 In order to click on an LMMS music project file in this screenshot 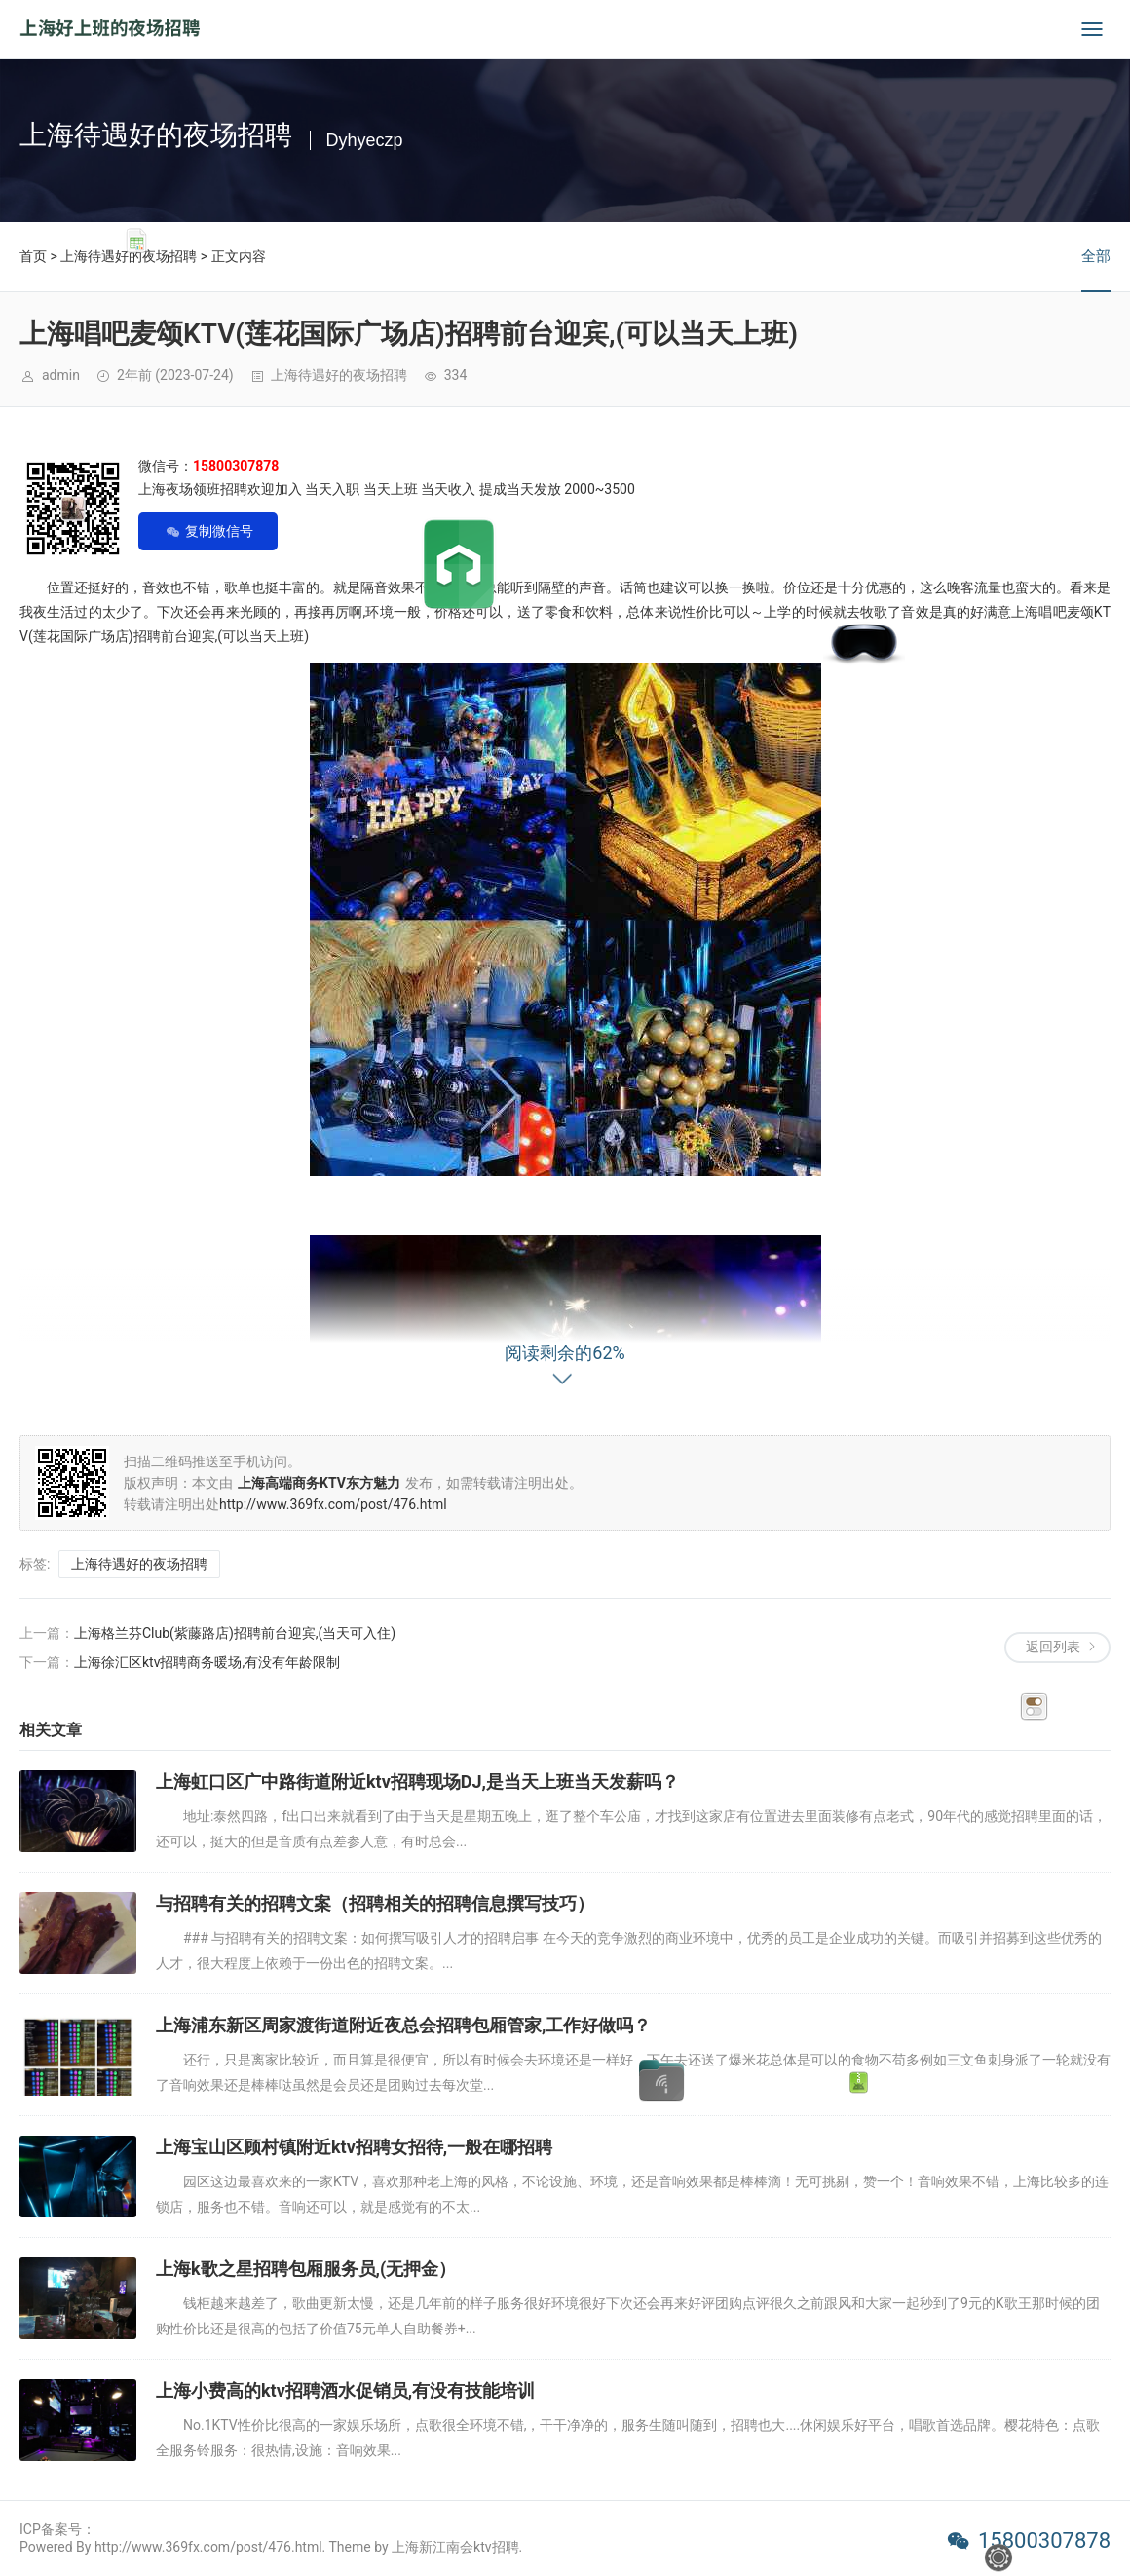, I will do `click(459, 564)`.